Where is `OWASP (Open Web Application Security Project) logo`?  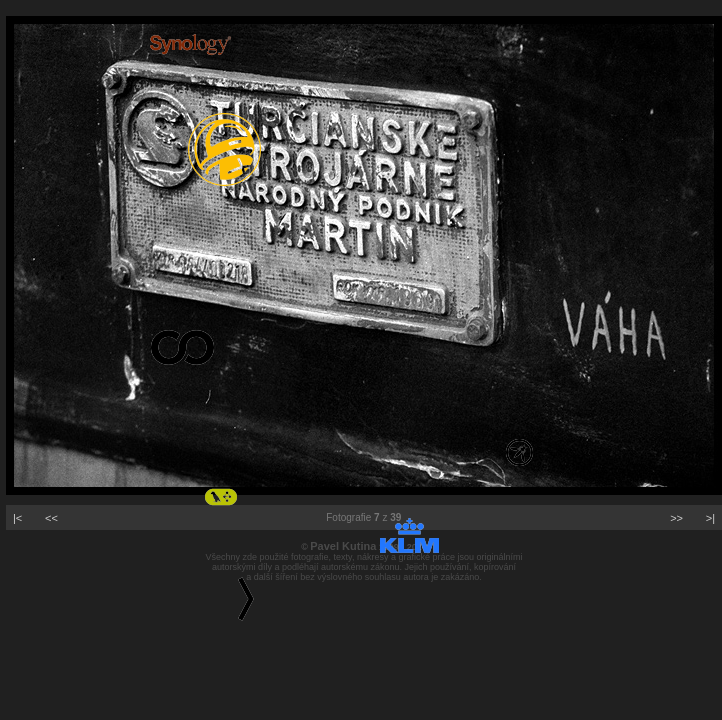 OWASP (Open Web Application Security Project) logo is located at coordinates (519, 452).